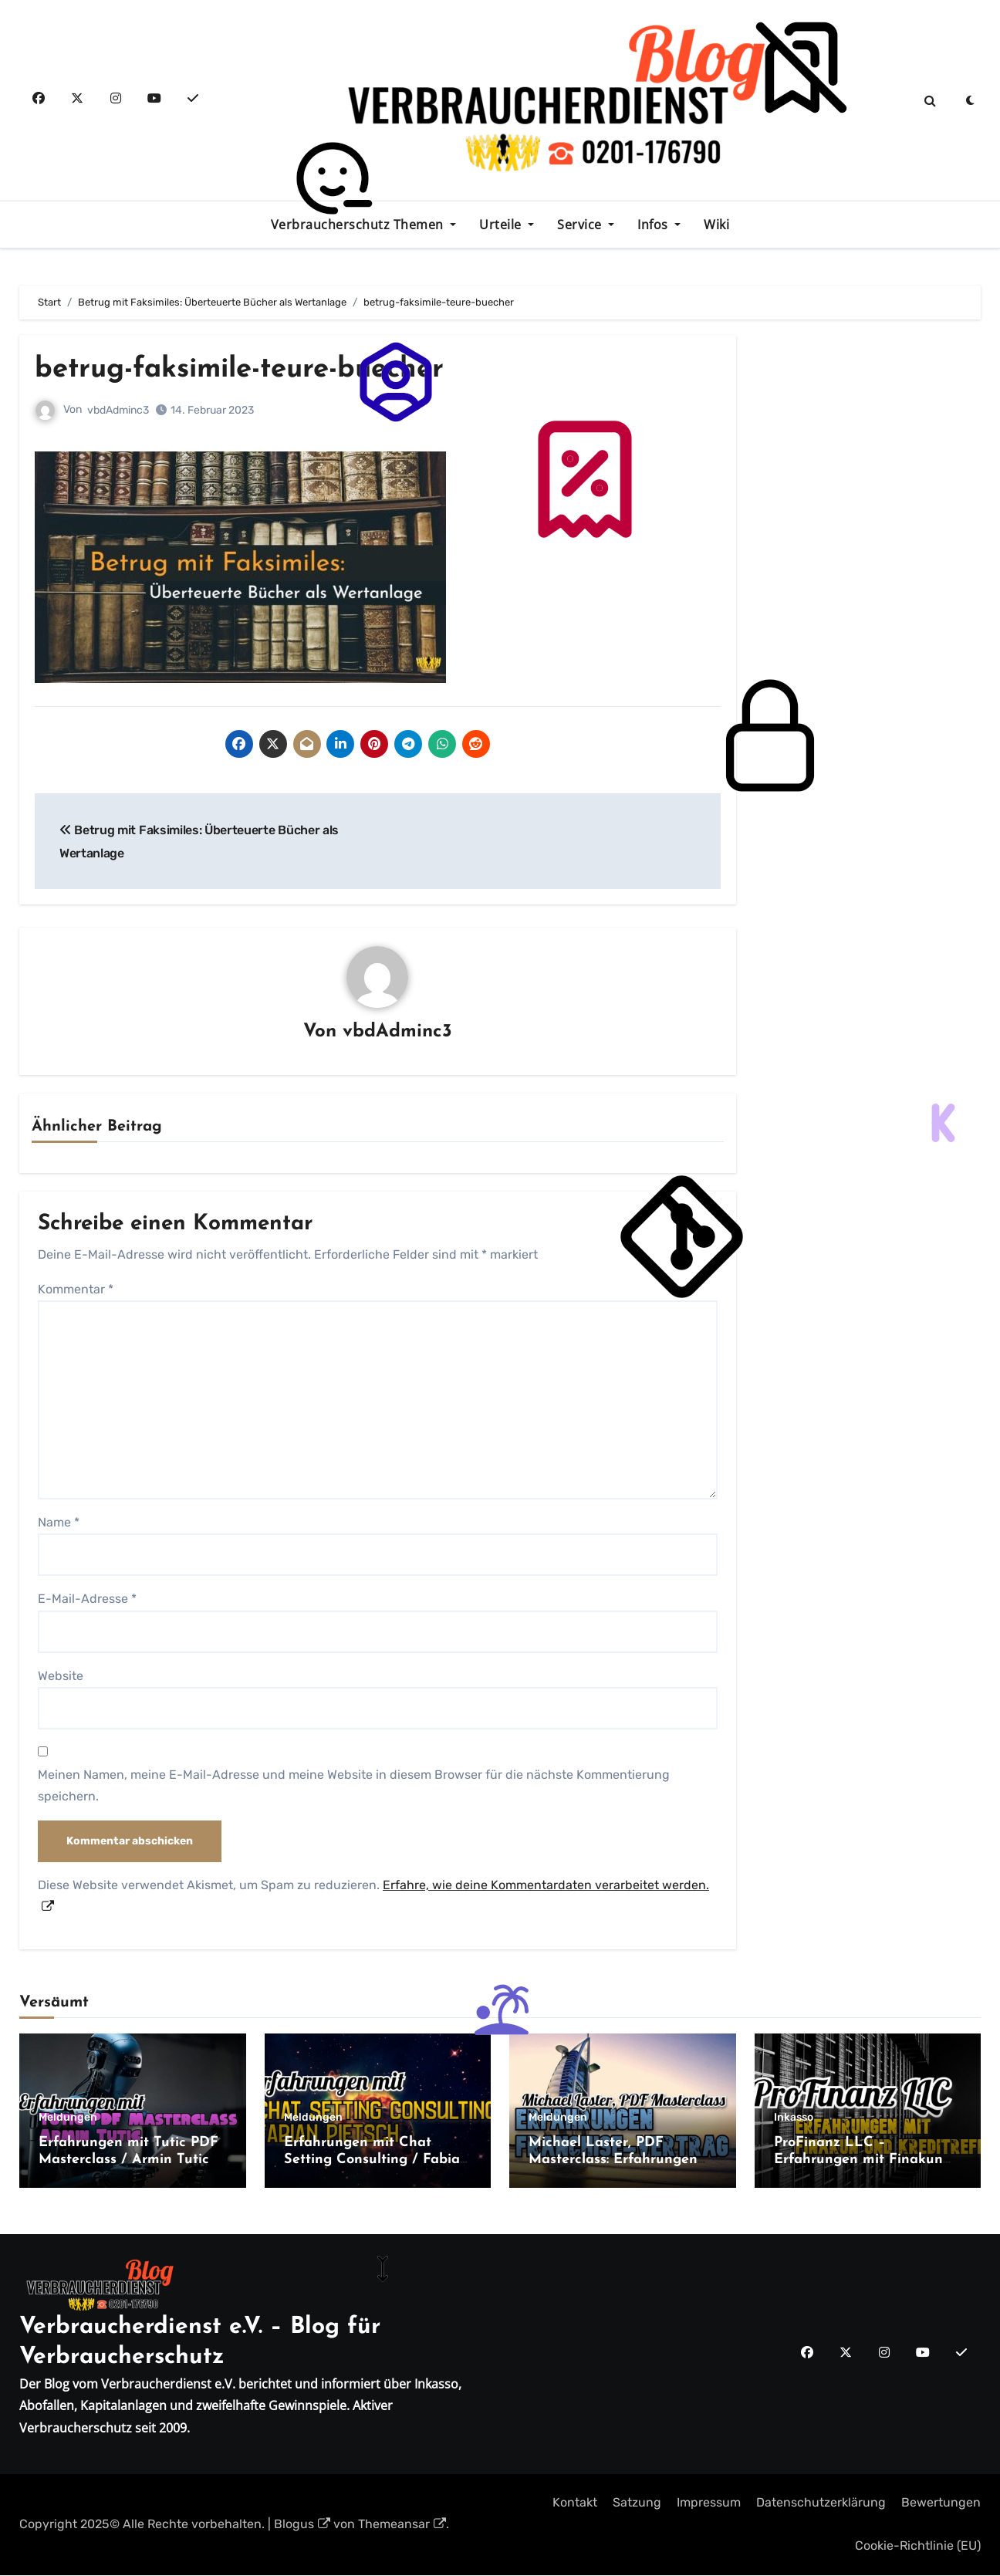 The height and width of the screenshot is (2576, 1000). I want to click on indicates a locked or secured item, so click(770, 735).